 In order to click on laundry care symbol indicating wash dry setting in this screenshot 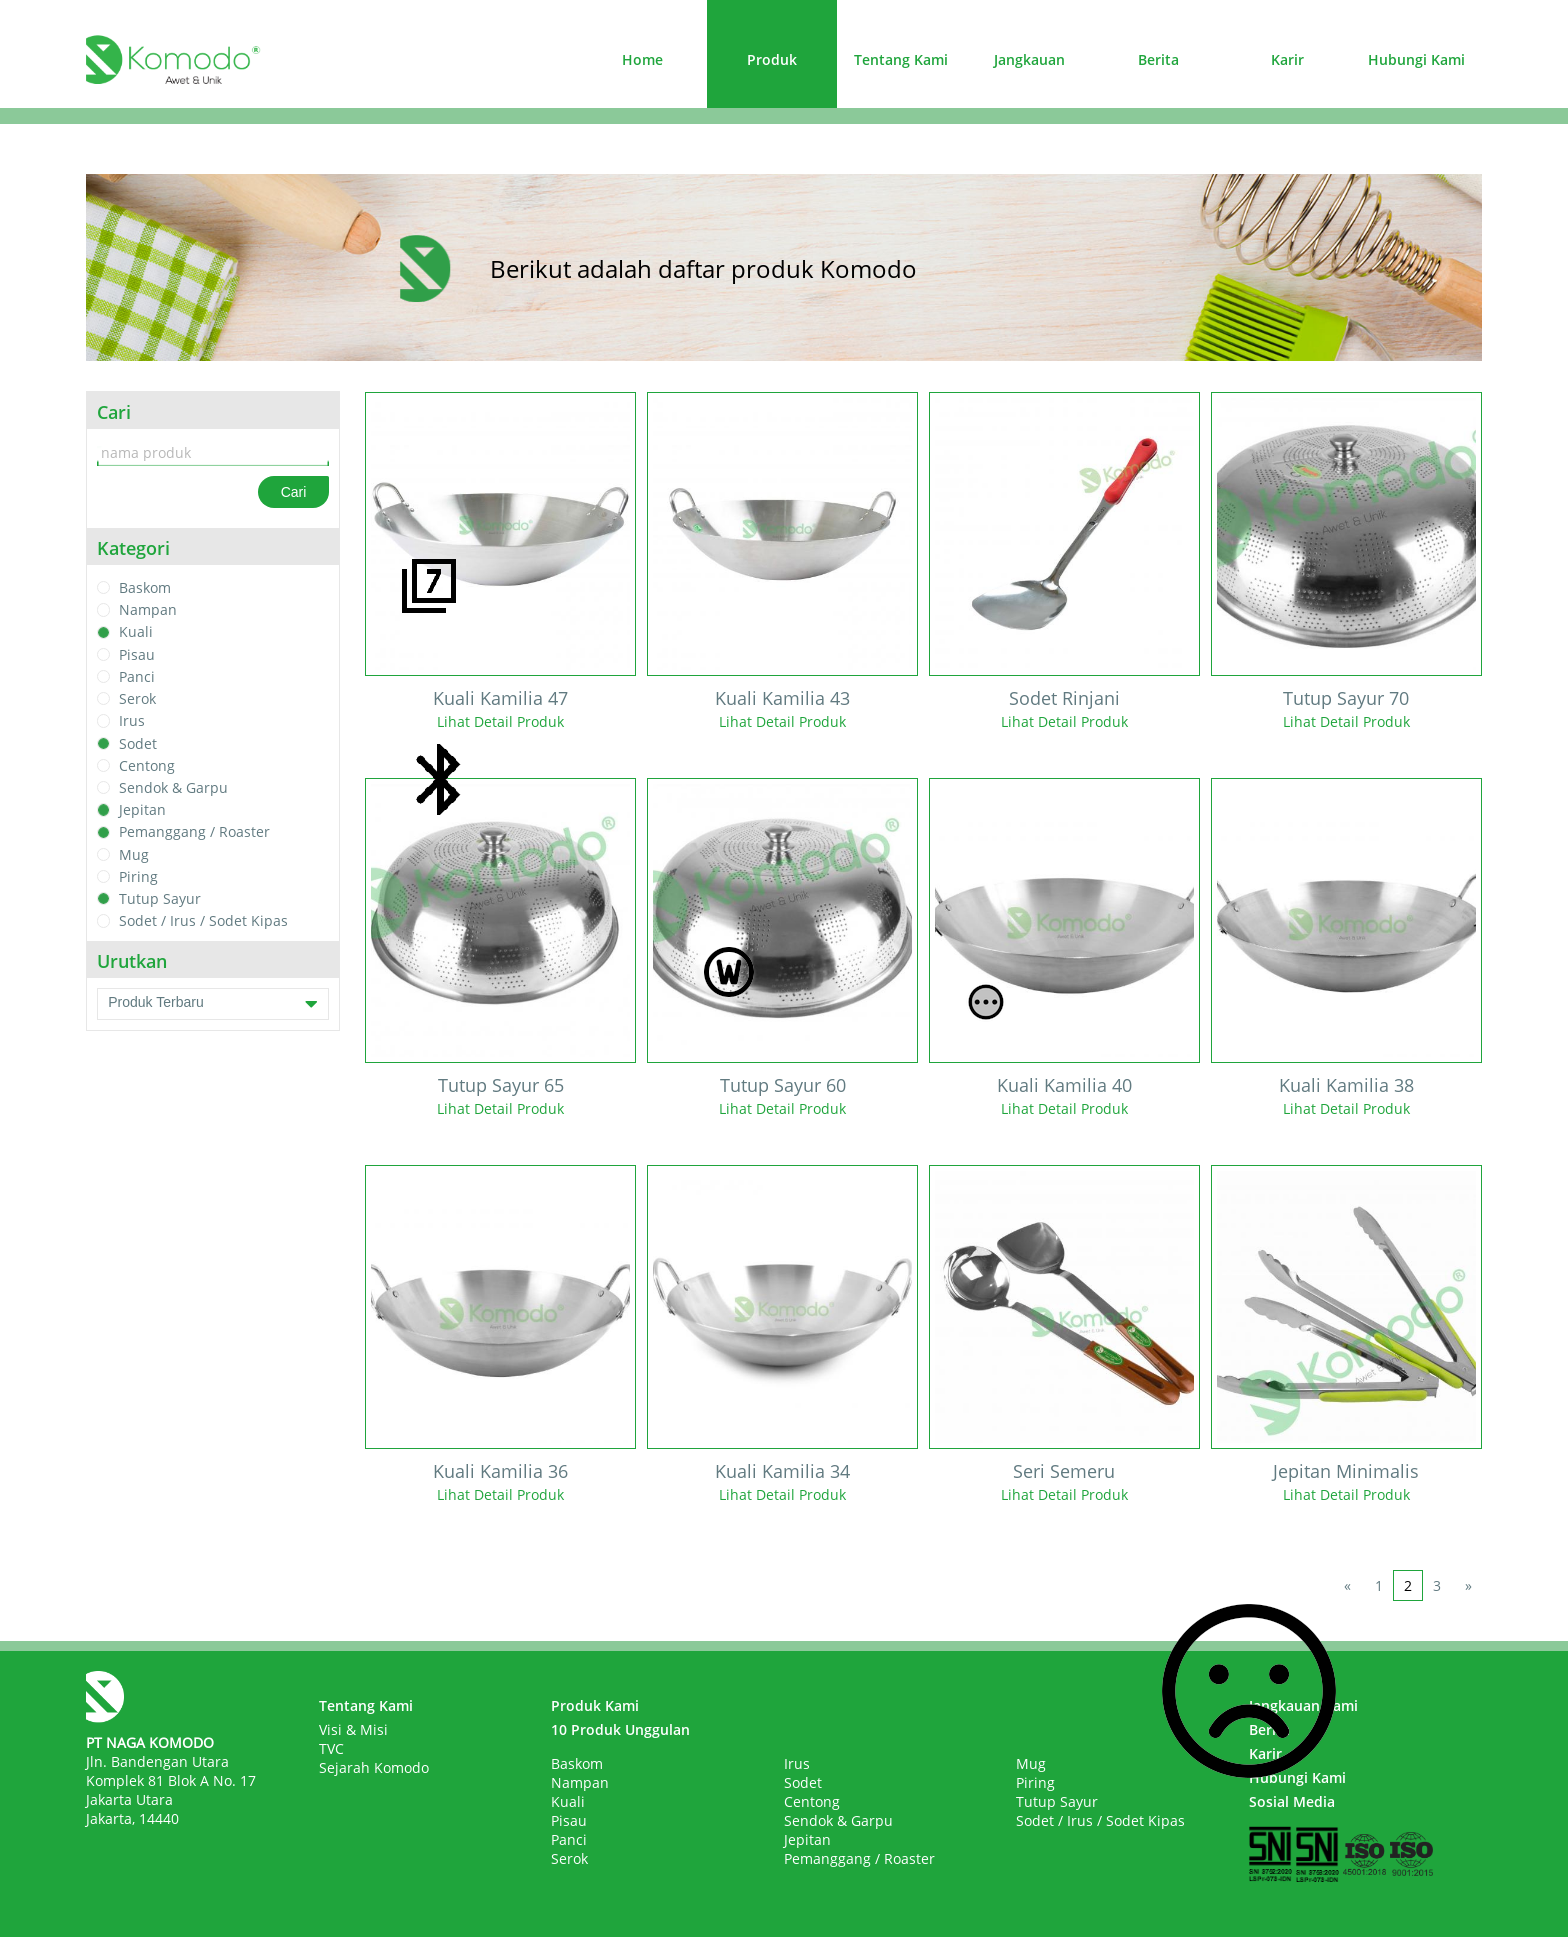, I will do `click(729, 972)`.